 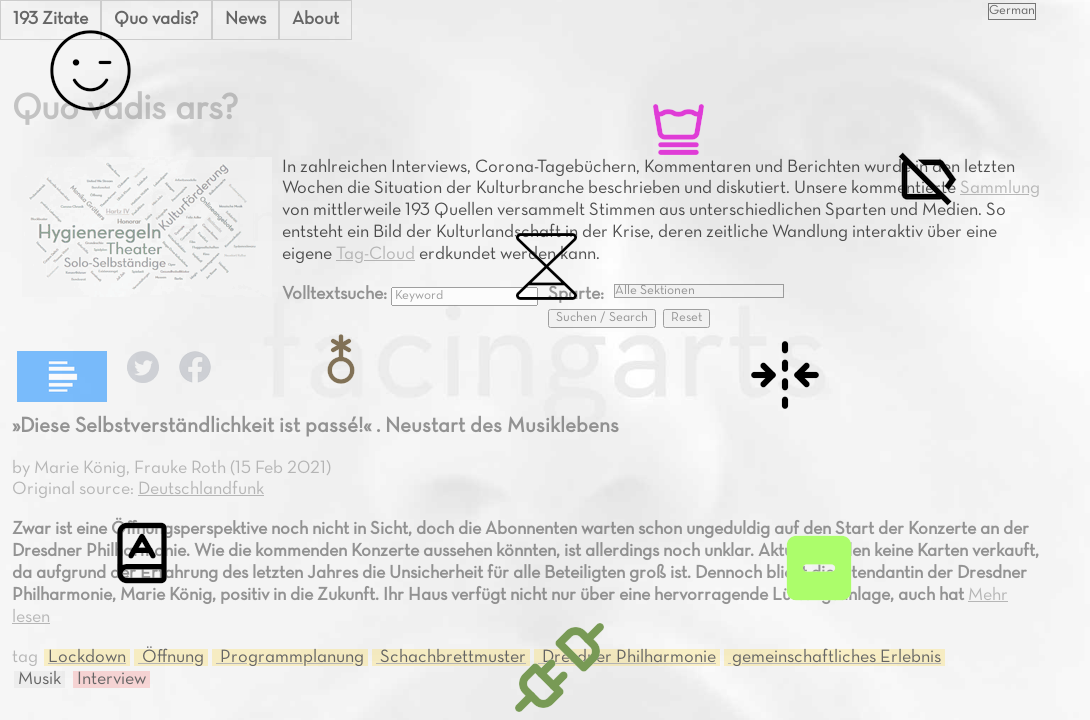 I want to click on indicates non-binary gender identity option, so click(x=341, y=359).